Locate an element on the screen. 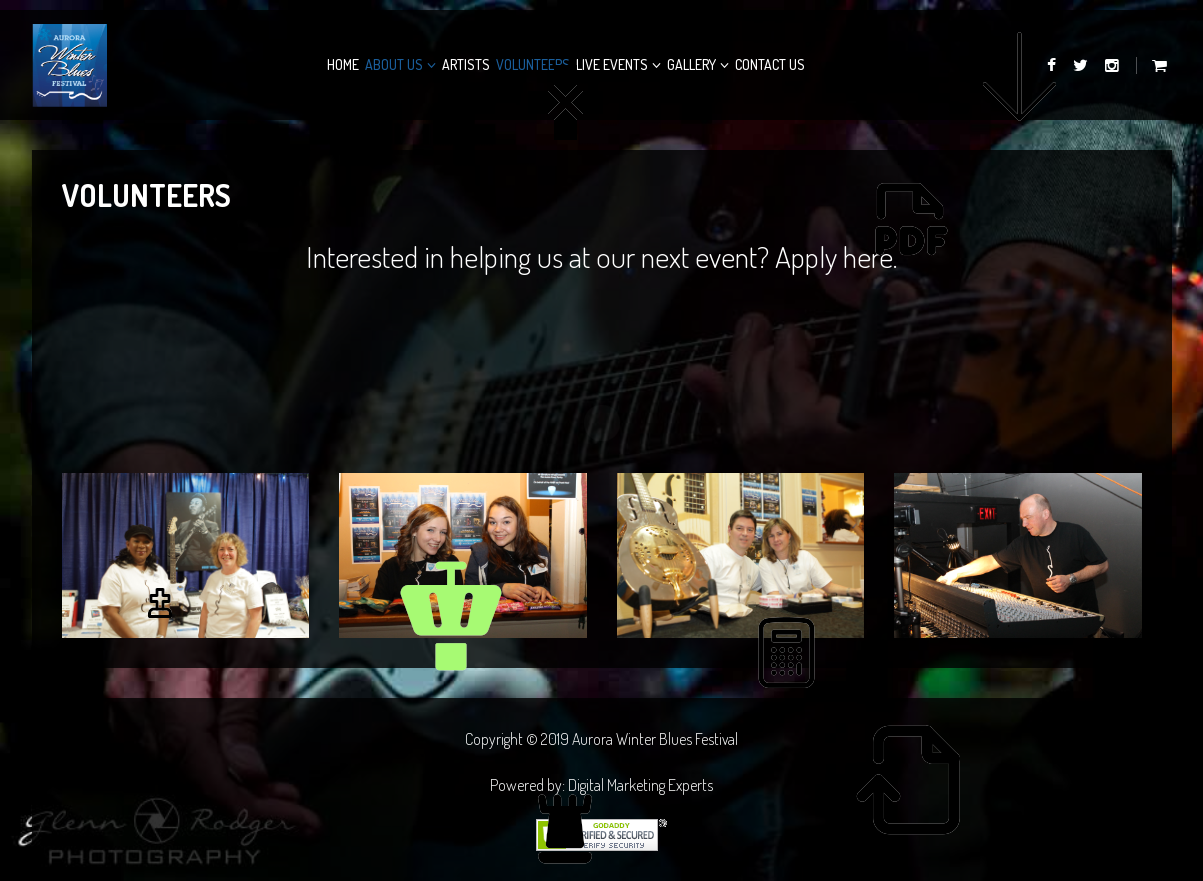  upload a file is located at coordinates (911, 780).